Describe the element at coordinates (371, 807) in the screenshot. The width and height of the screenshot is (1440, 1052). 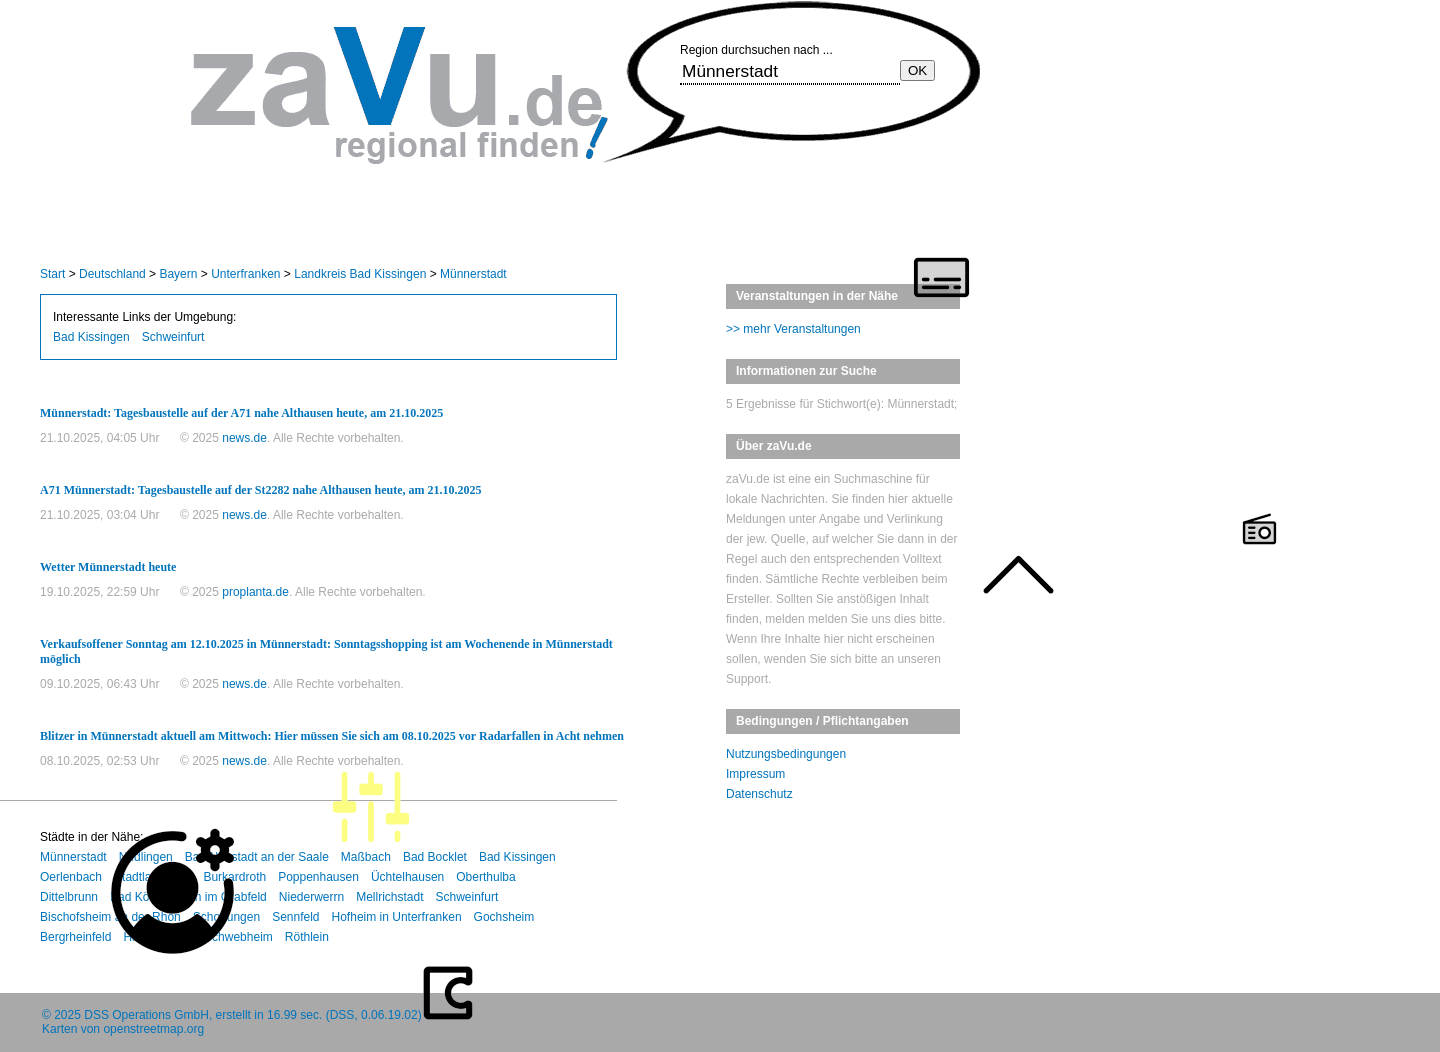
I see `adjust settings or preferences` at that location.